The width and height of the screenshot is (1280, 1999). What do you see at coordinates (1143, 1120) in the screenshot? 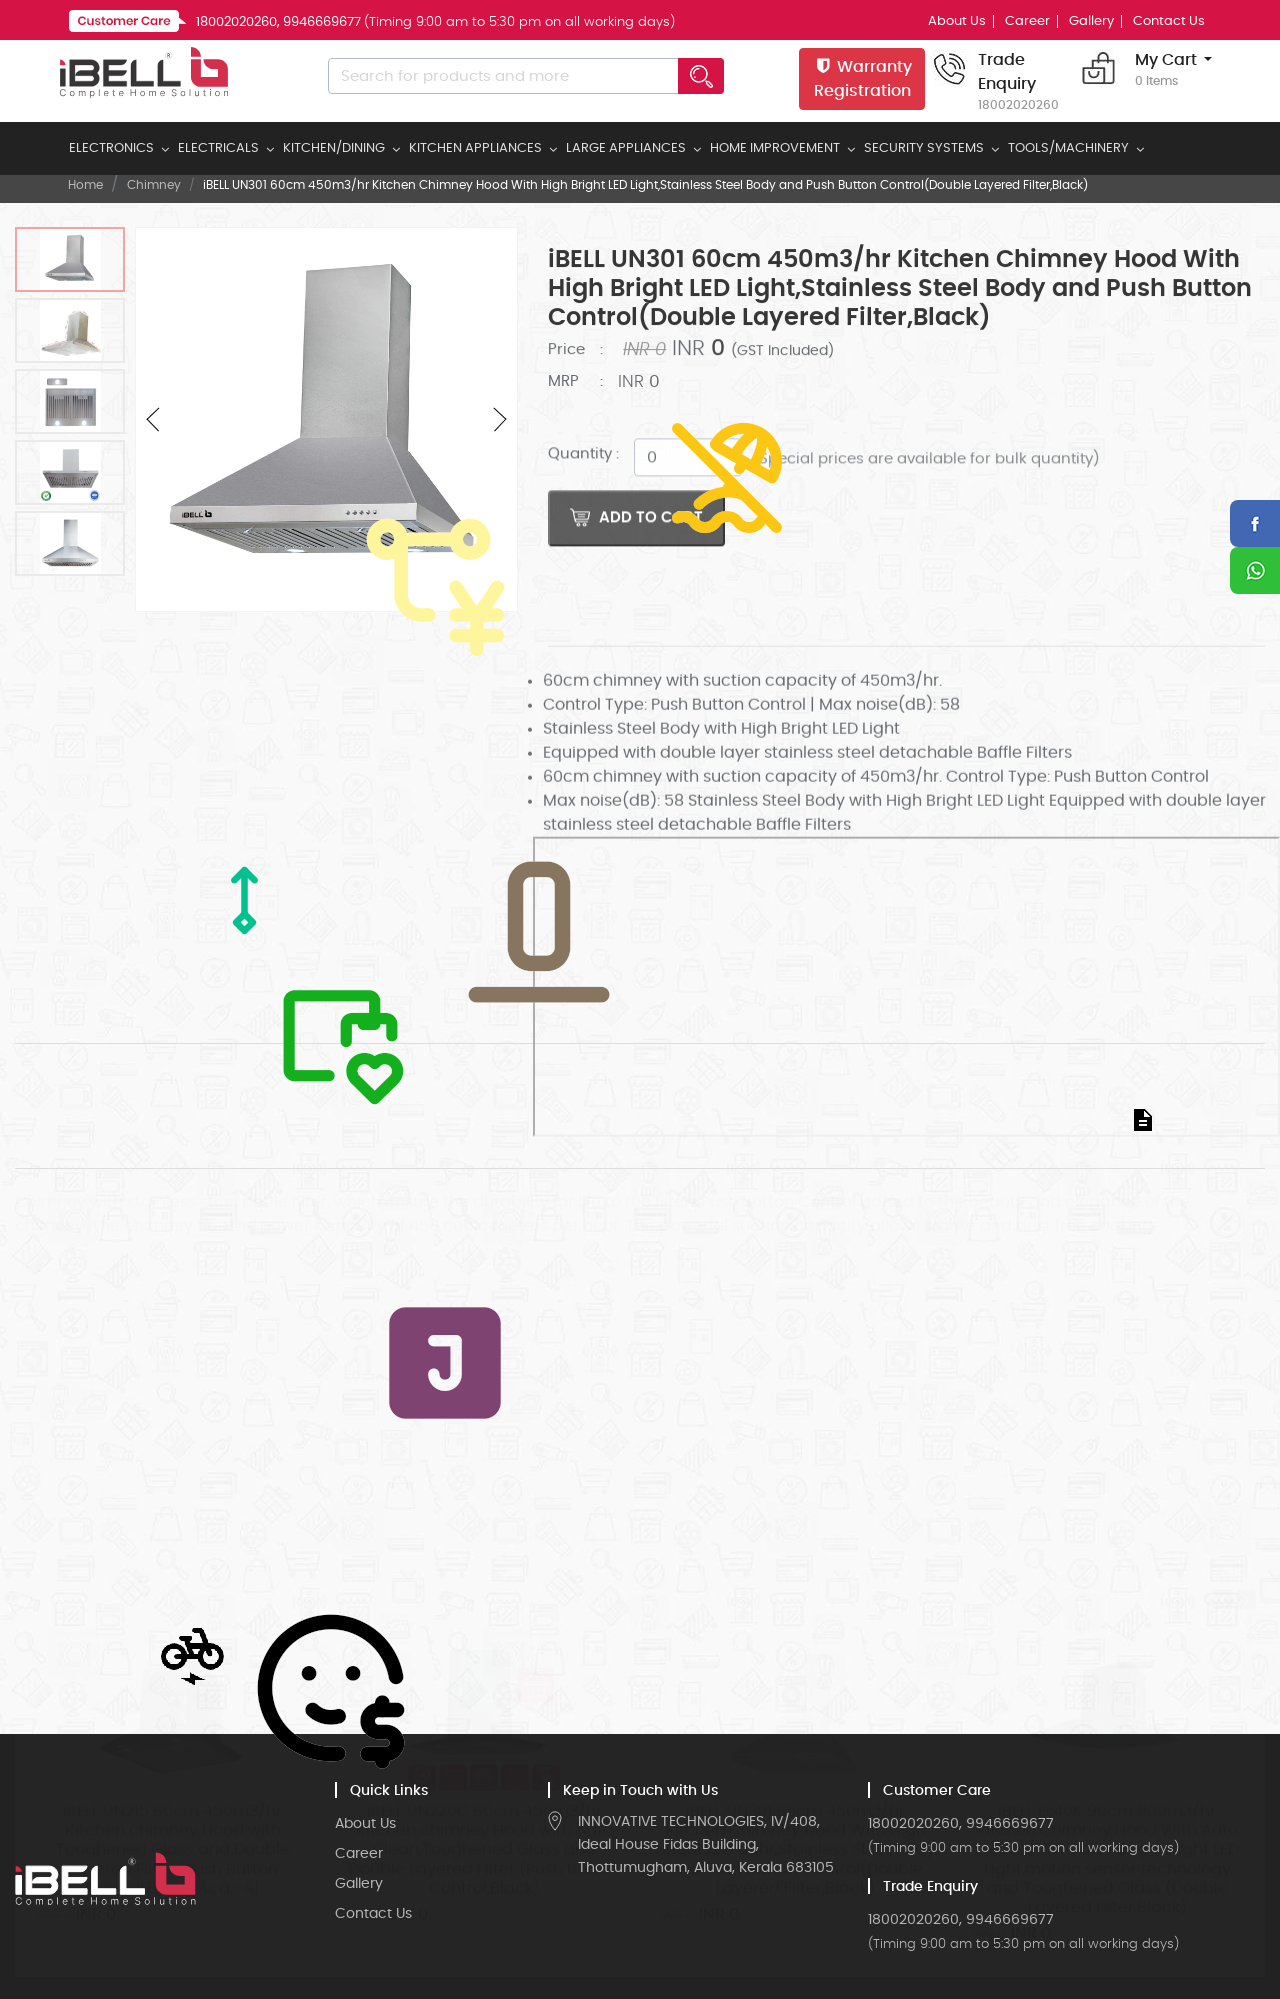
I see `view document details` at bounding box center [1143, 1120].